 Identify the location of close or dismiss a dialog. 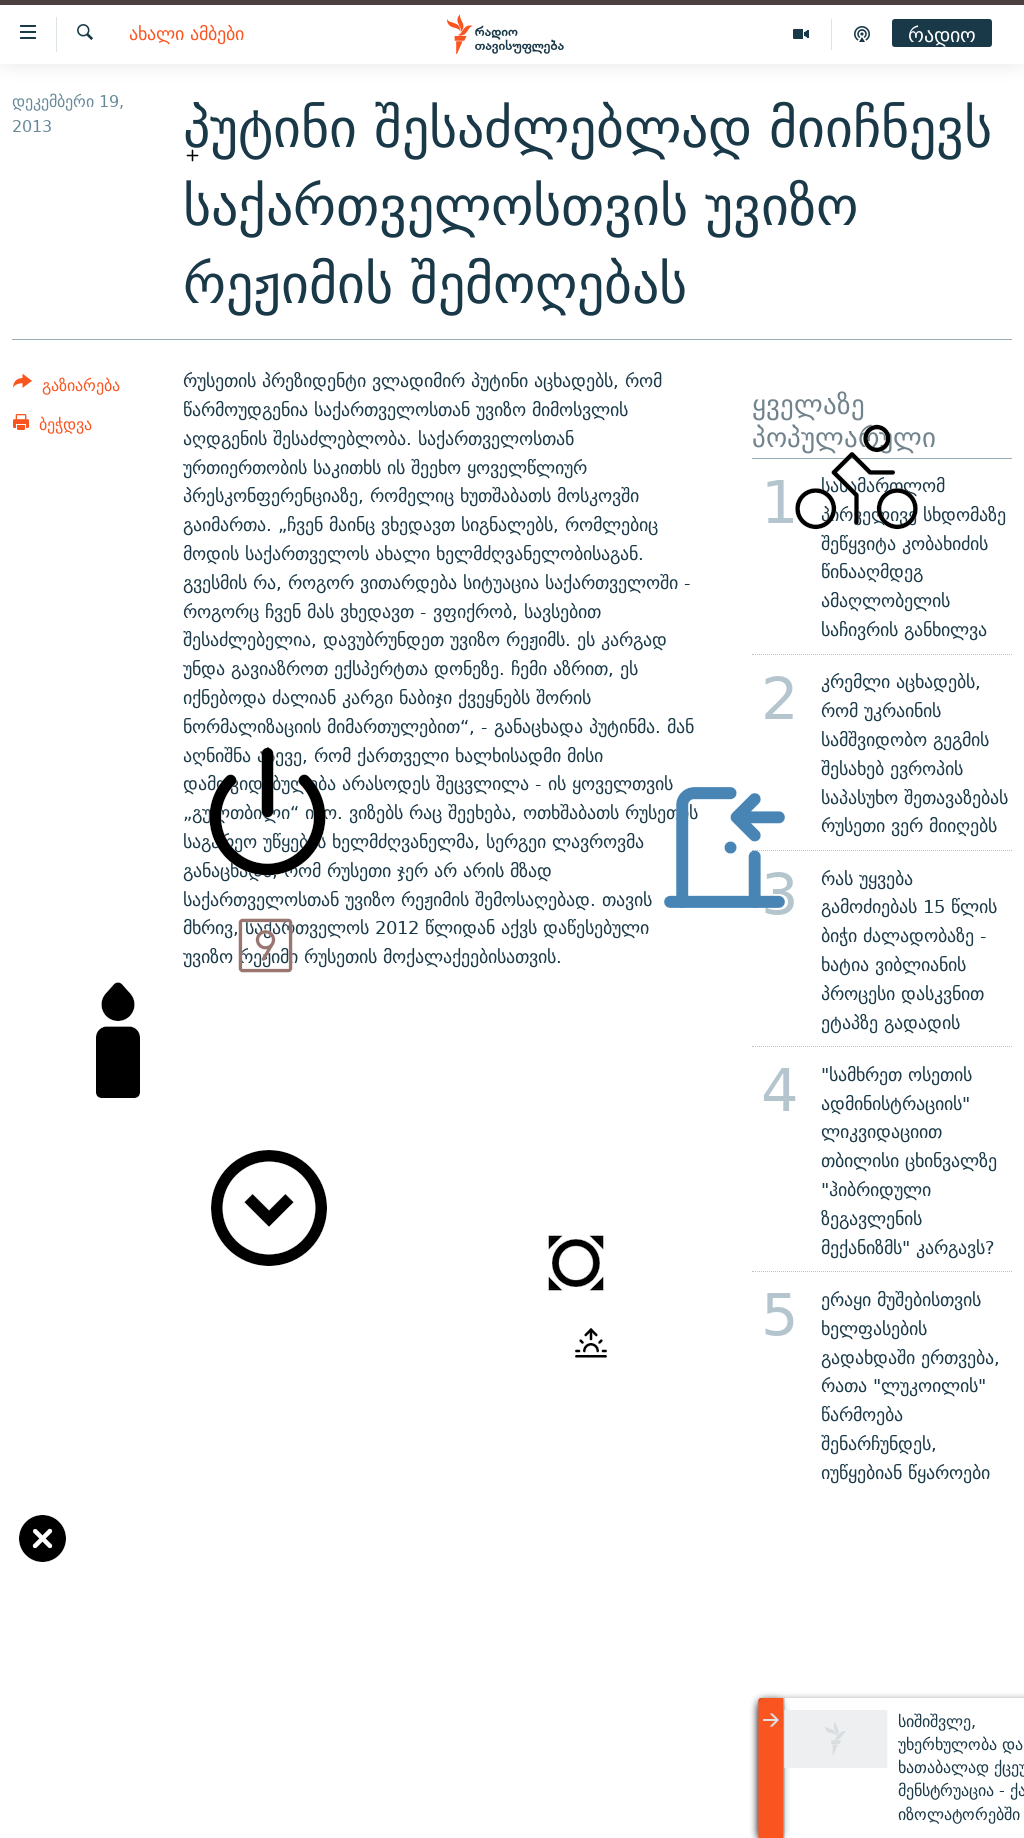
(42, 1538).